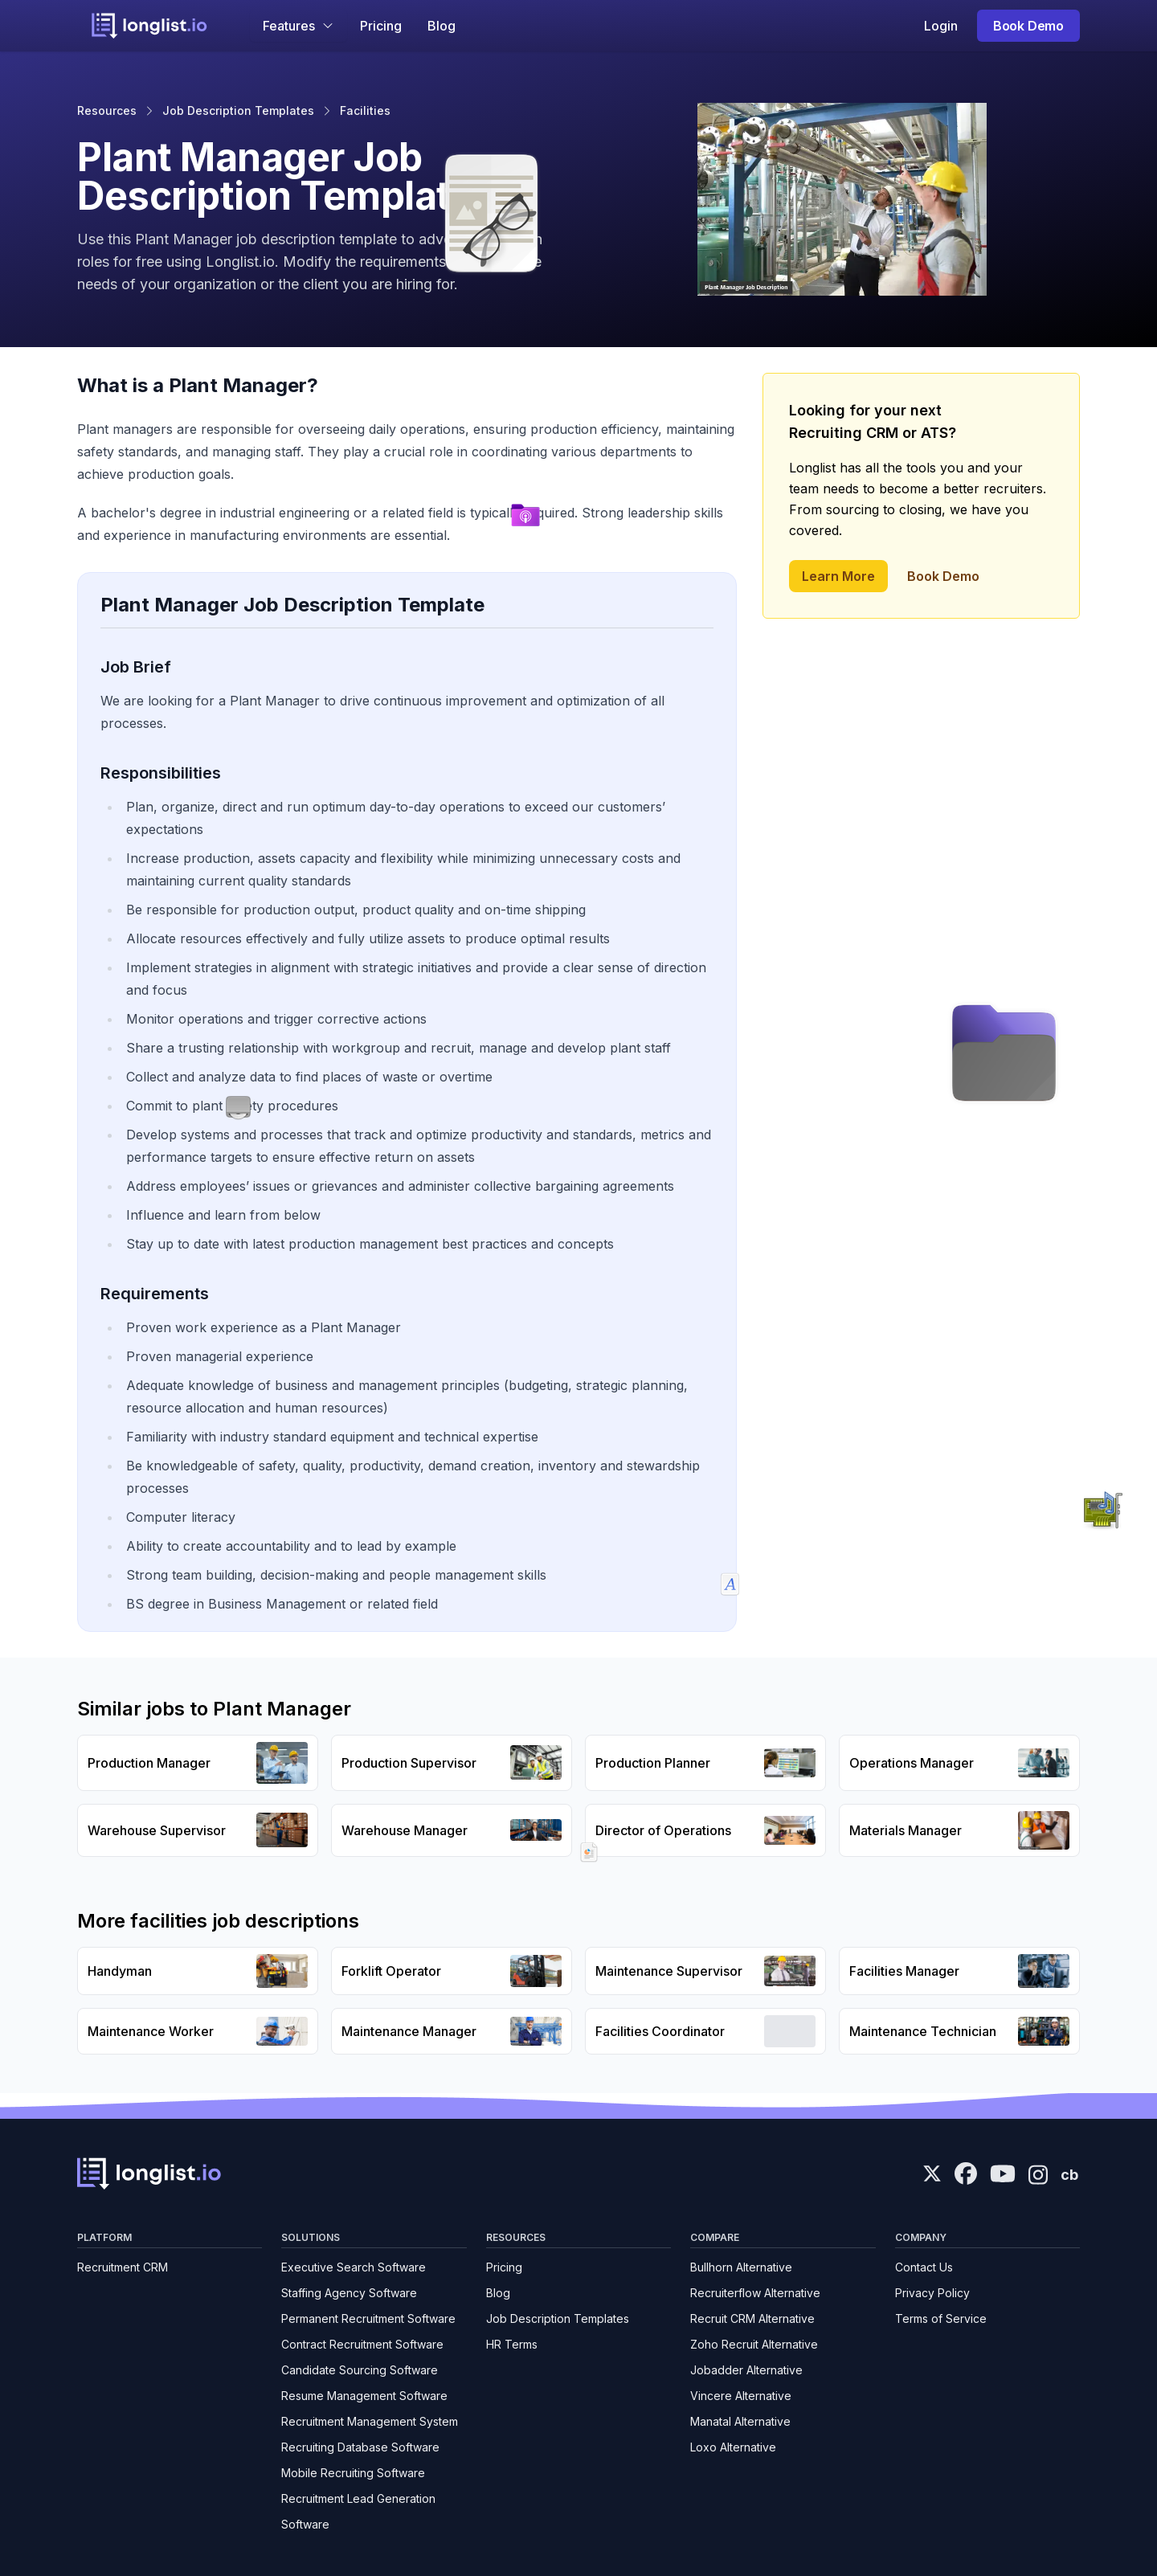  Describe the element at coordinates (730, 1584) in the screenshot. I see `a font file type indicator` at that location.